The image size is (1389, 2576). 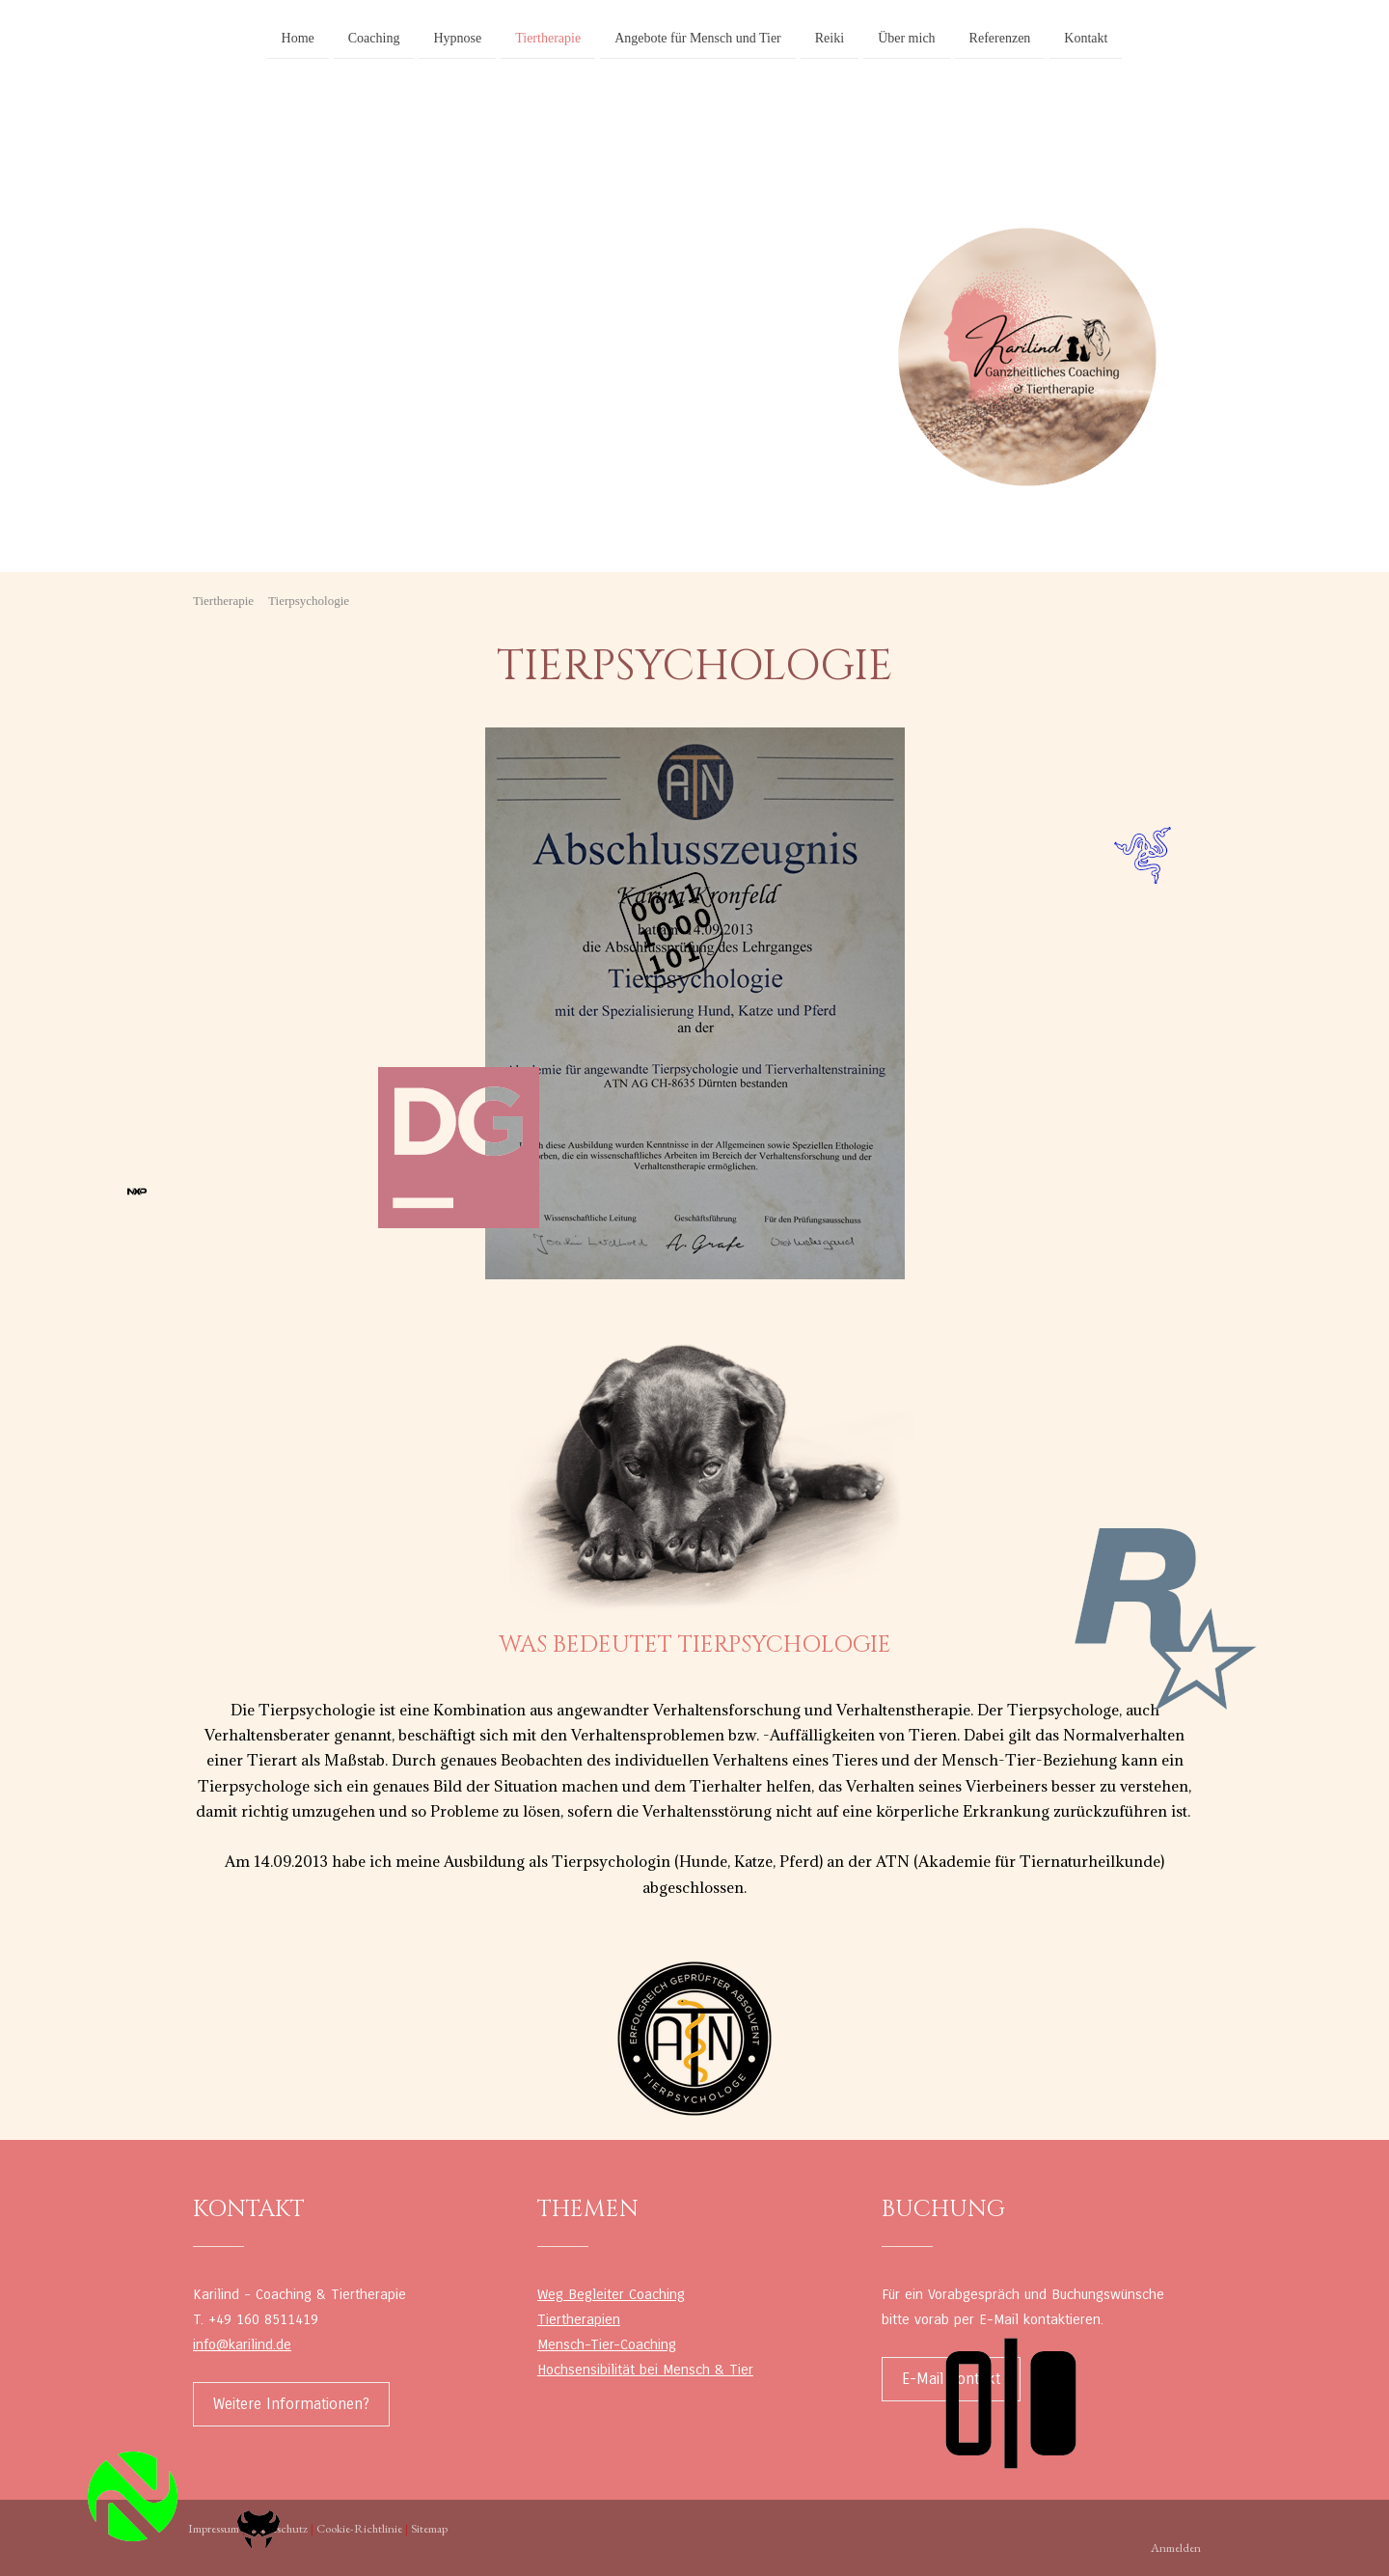 I want to click on open datagrip database IDE, so click(x=458, y=1147).